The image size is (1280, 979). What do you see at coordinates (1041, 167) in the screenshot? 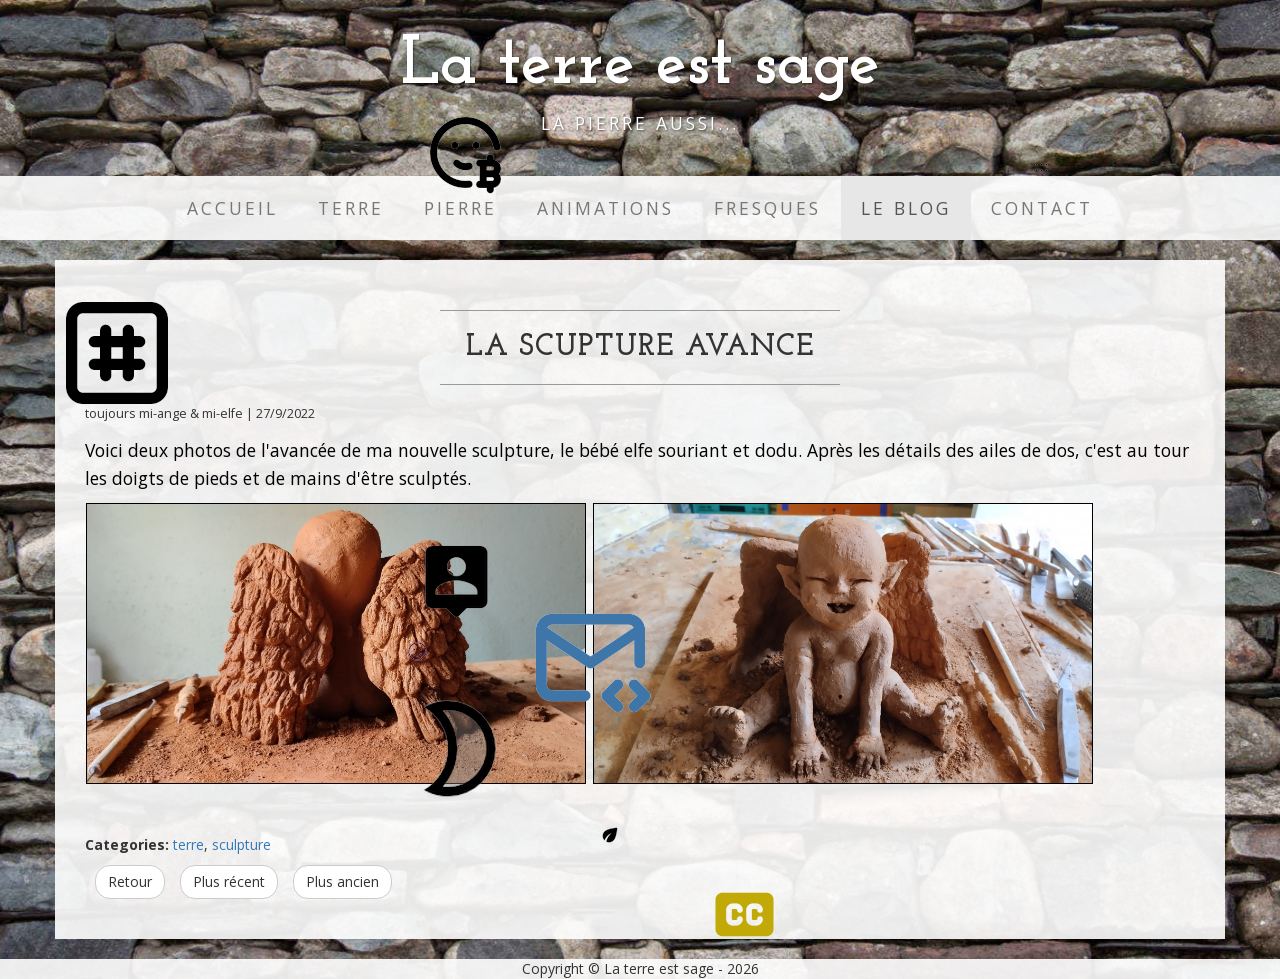
I see `drag to reorder or rearrange items` at bounding box center [1041, 167].